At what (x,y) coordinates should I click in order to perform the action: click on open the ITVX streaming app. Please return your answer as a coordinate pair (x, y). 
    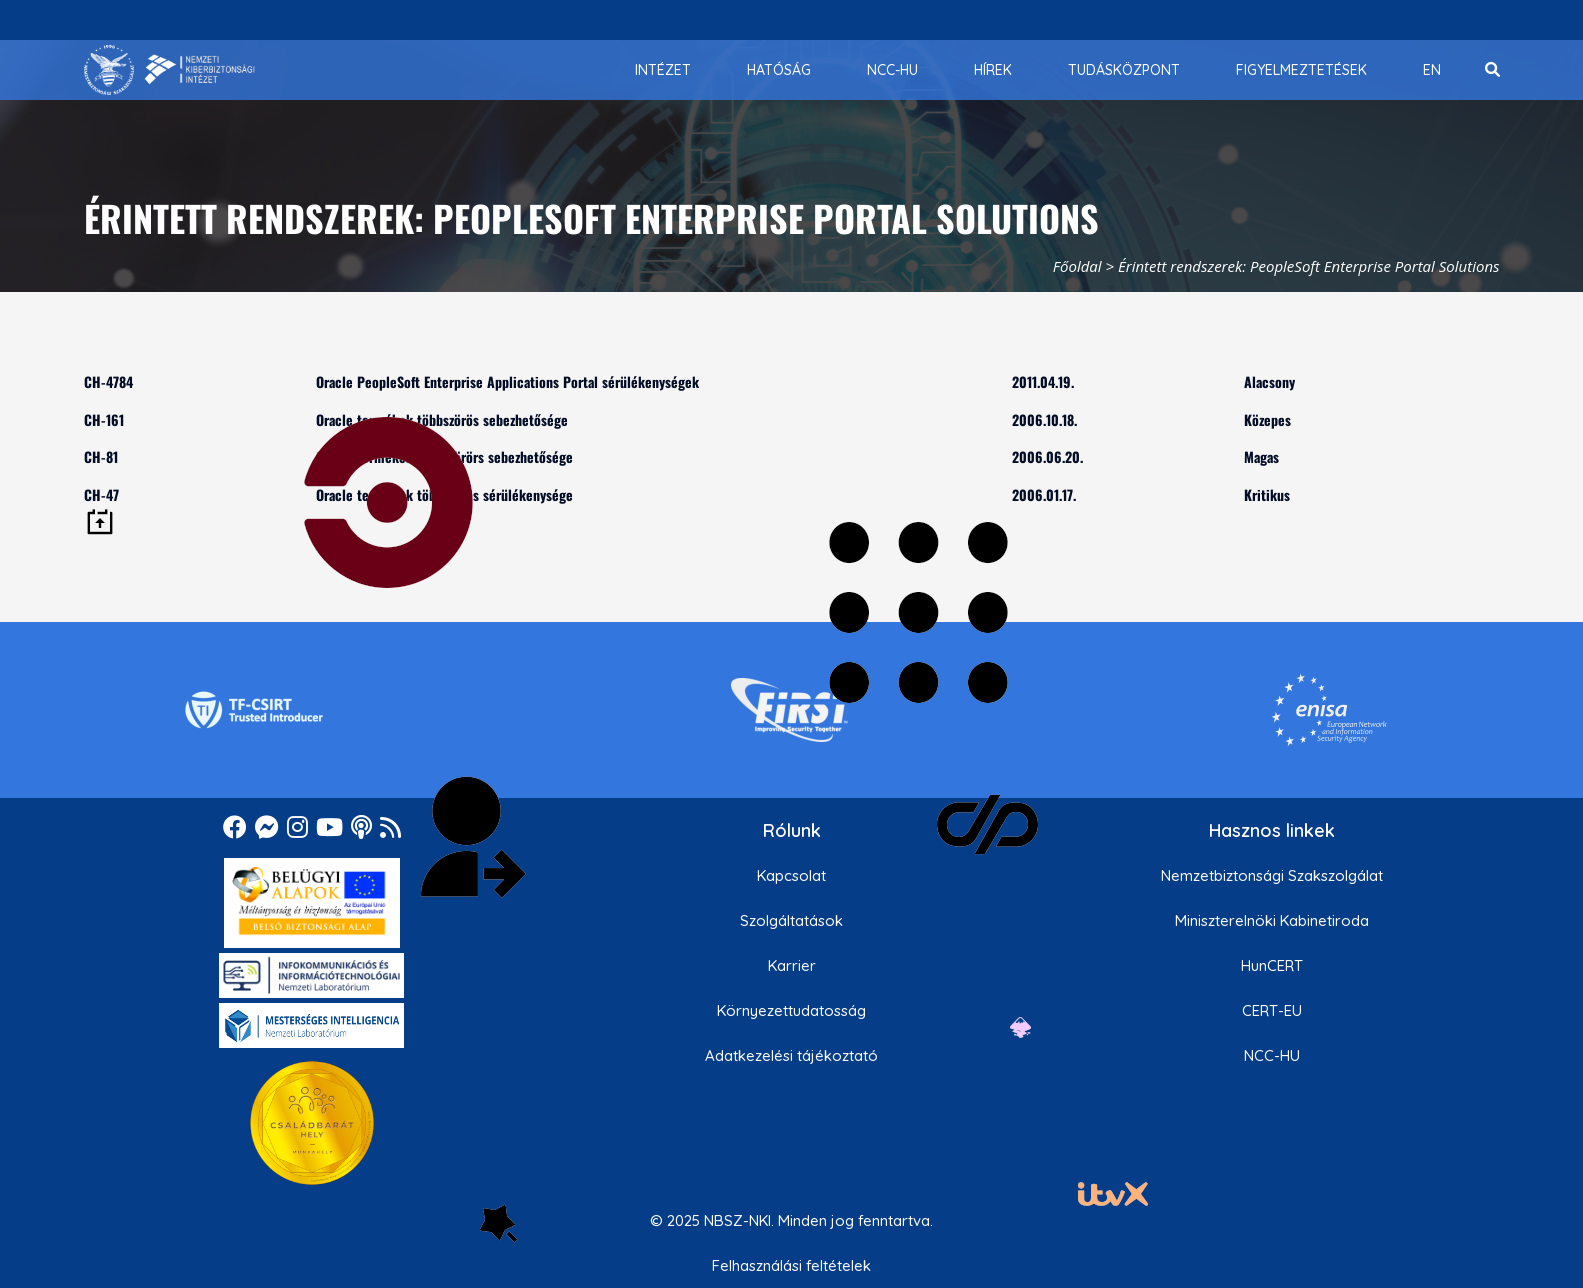
    Looking at the image, I should click on (1113, 1194).